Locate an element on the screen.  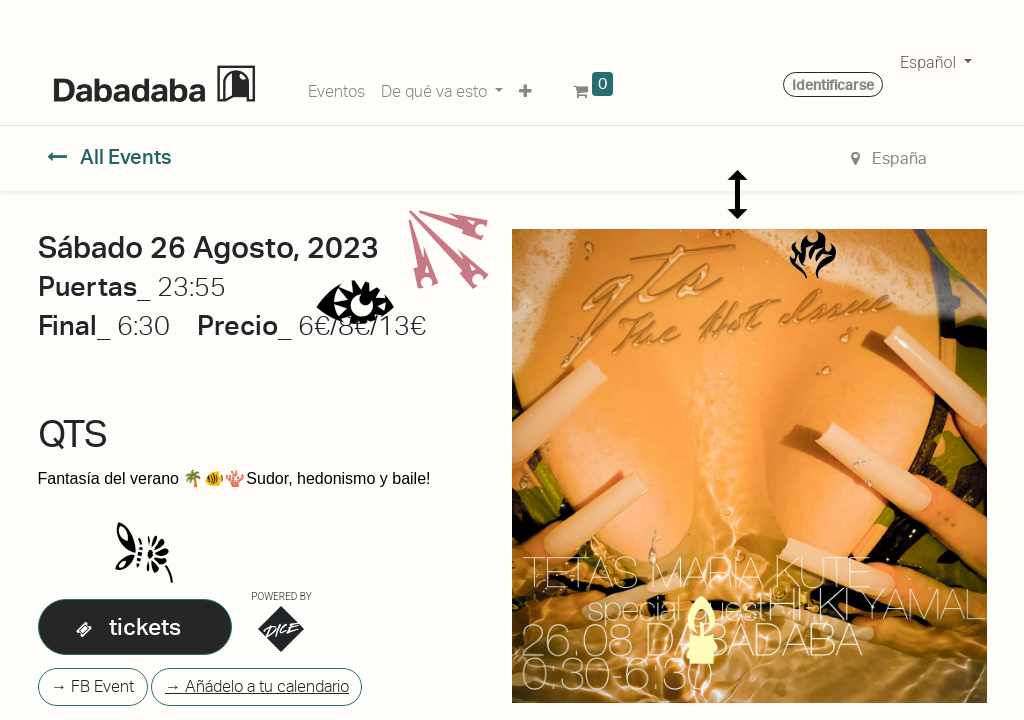
flip image or object vertically is located at coordinates (737, 194).